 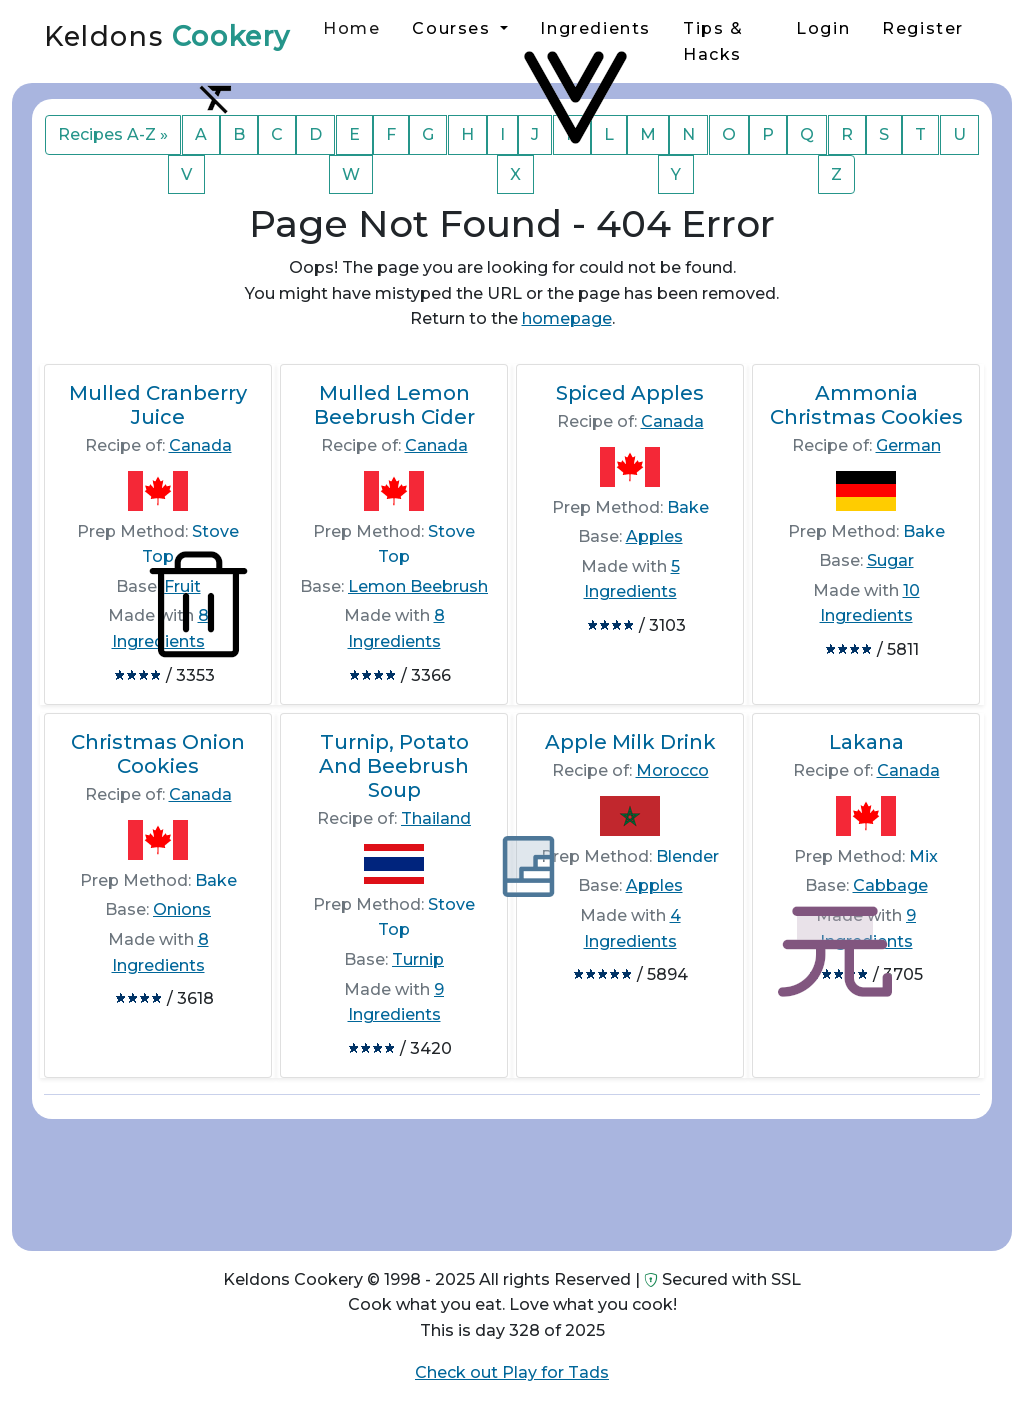 What do you see at coordinates (835, 954) in the screenshot?
I see `view or convert to chinese yuan currency` at bounding box center [835, 954].